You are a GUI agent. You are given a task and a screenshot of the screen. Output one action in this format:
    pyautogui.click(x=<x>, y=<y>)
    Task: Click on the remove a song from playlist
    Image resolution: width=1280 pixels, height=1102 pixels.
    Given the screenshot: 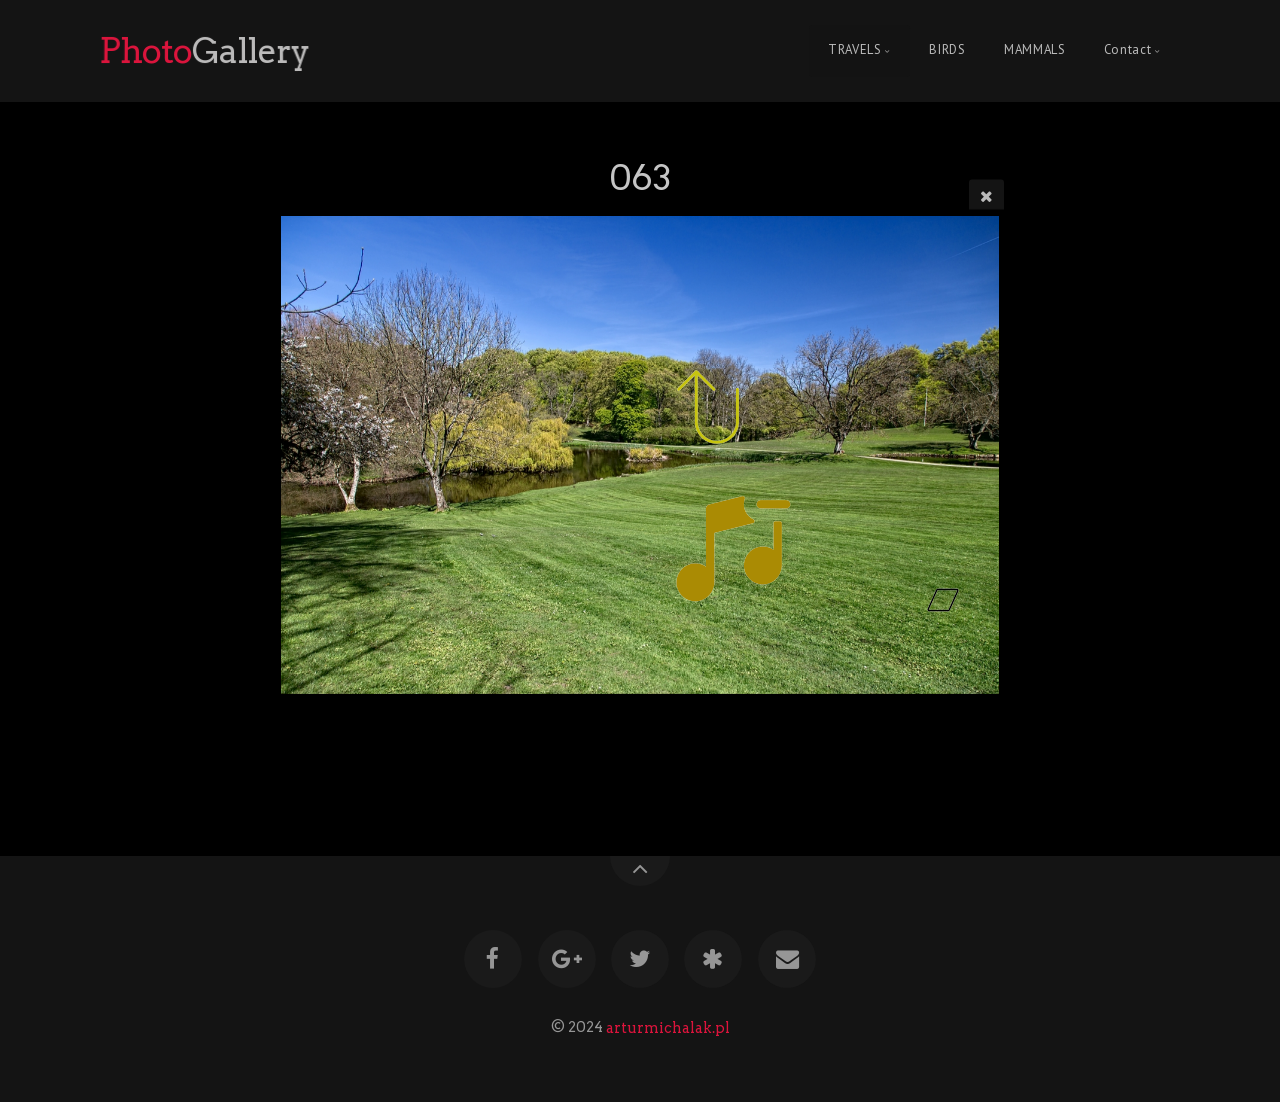 What is the action you would take?
    pyautogui.click(x=735, y=546)
    